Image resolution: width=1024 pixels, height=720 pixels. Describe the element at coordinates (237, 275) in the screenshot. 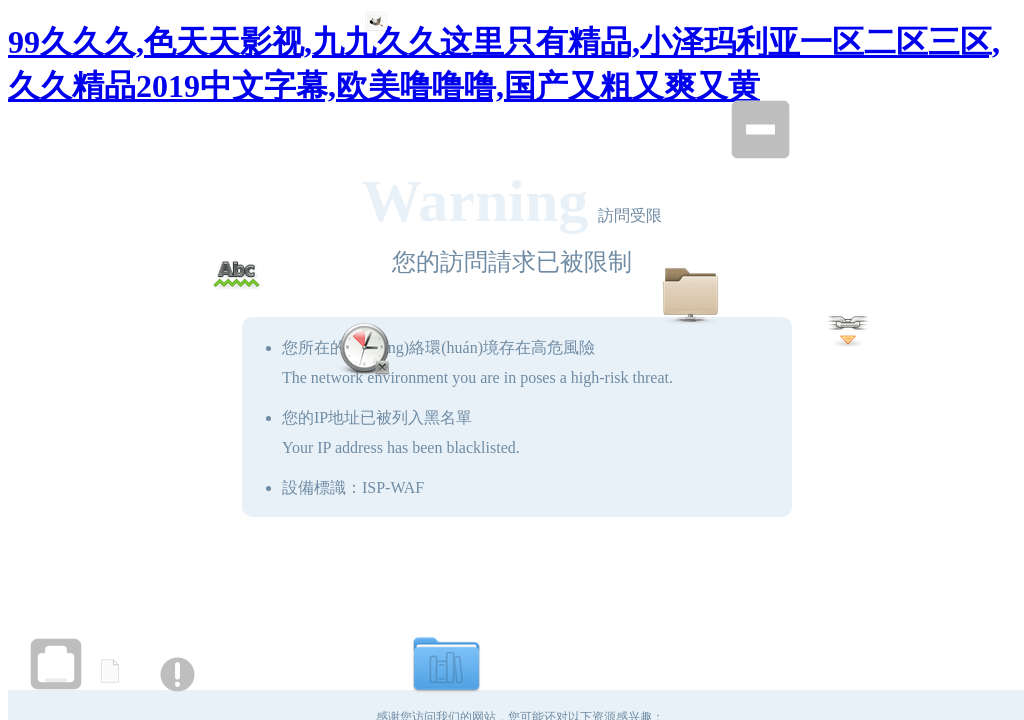

I see `check spelling in document` at that location.